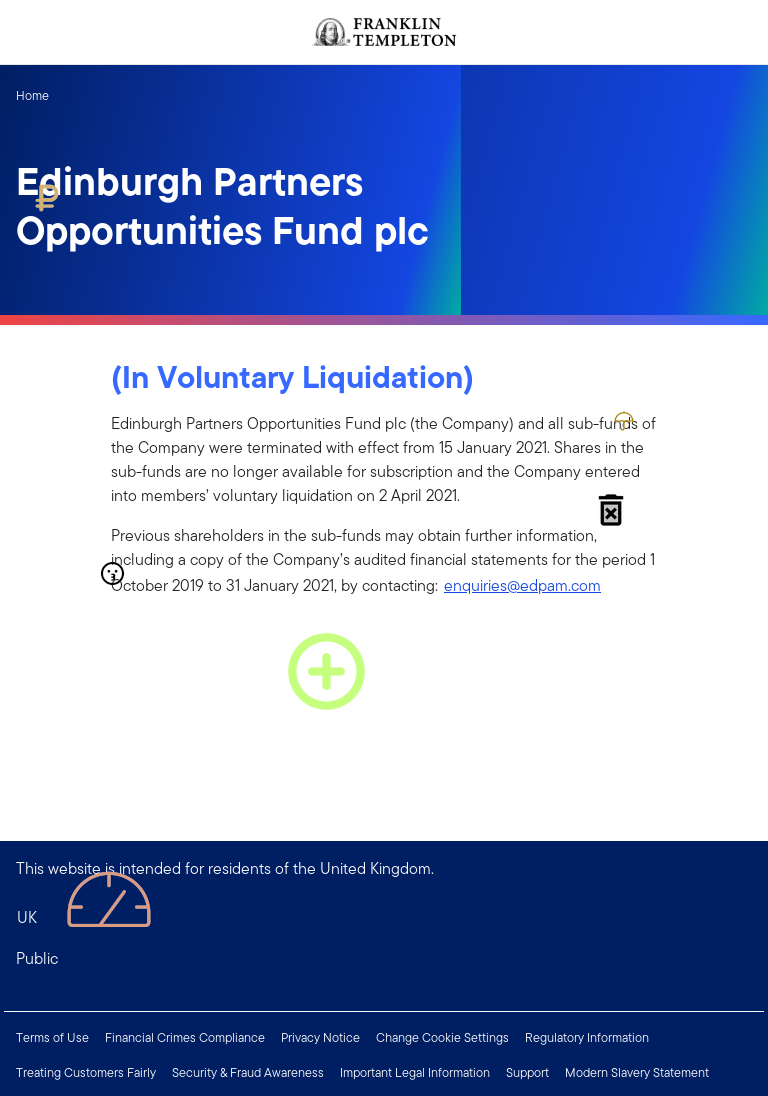  I want to click on indicates russian ruble currency, so click(48, 198).